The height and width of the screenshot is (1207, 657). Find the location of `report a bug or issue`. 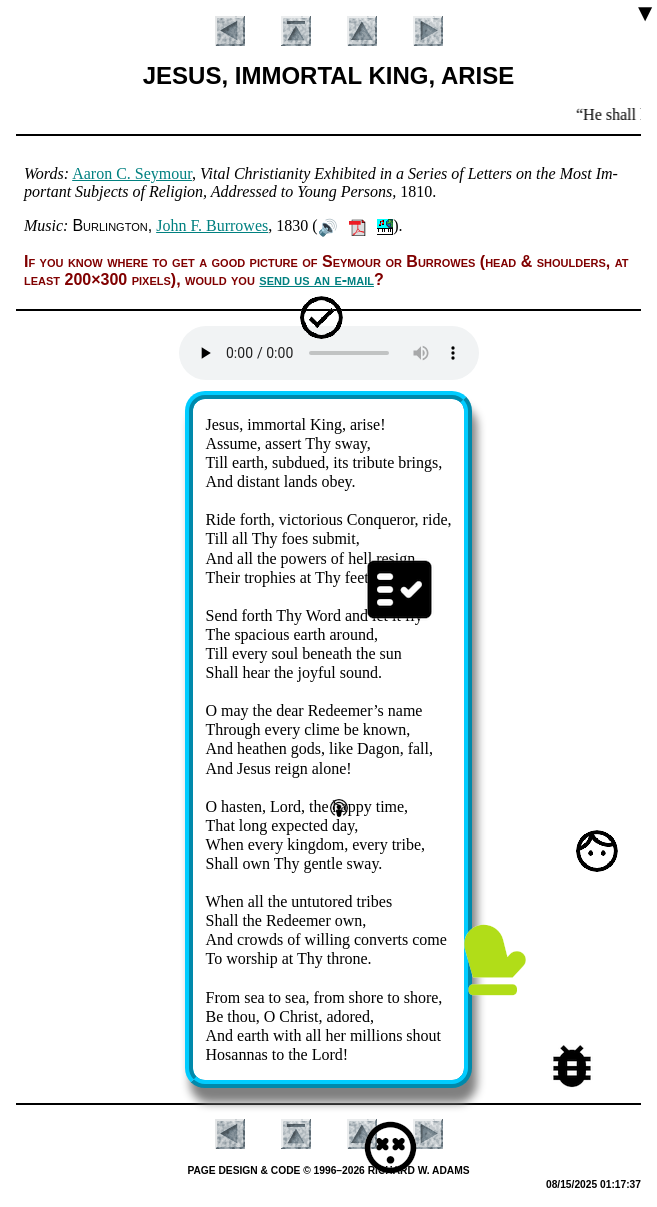

report a bug or issue is located at coordinates (572, 1066).